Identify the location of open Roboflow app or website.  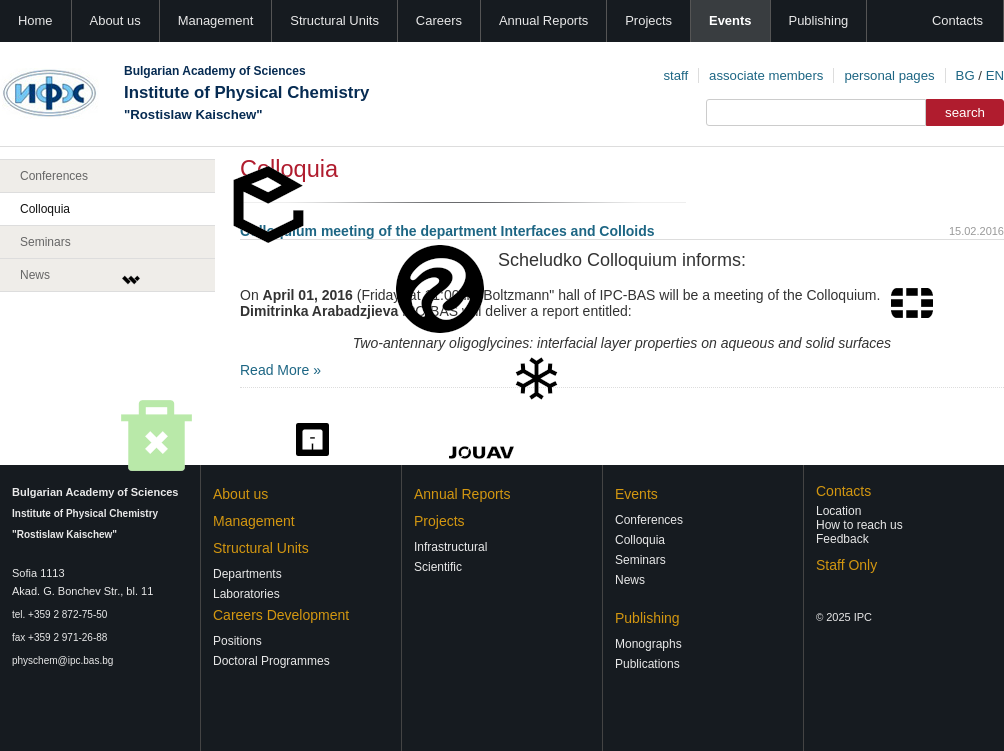
(440, 289).